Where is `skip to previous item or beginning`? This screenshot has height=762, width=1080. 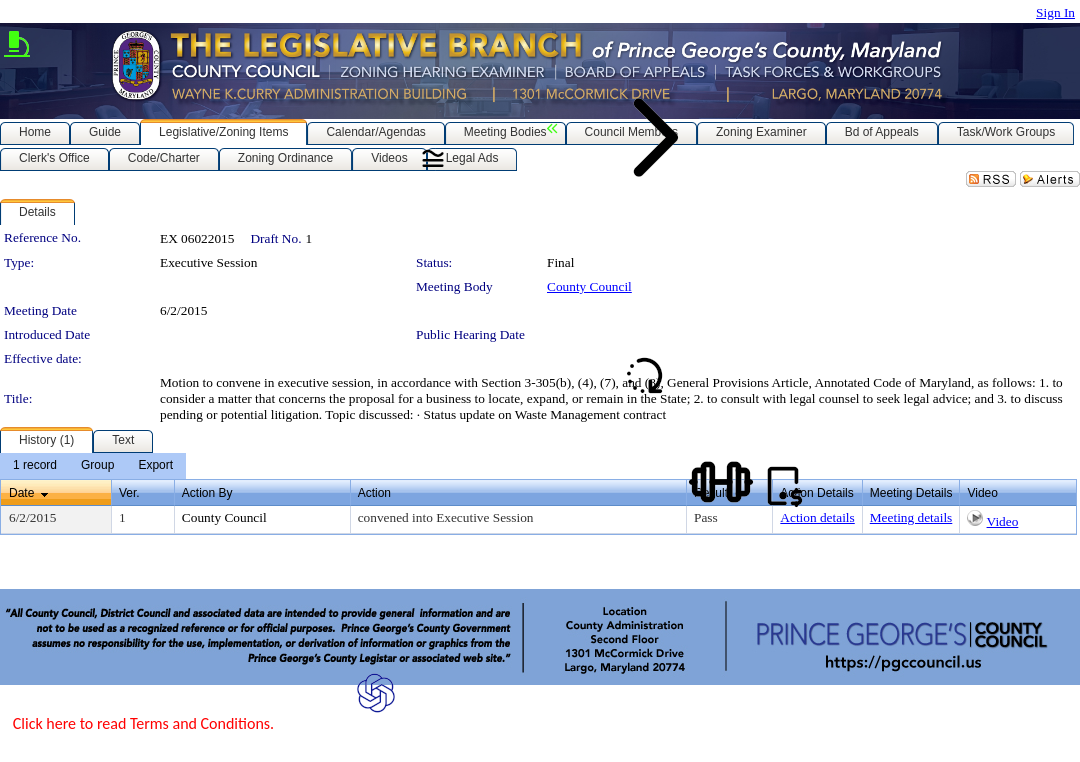
skip to previous item or beginning is located at coordinates (552, 128).